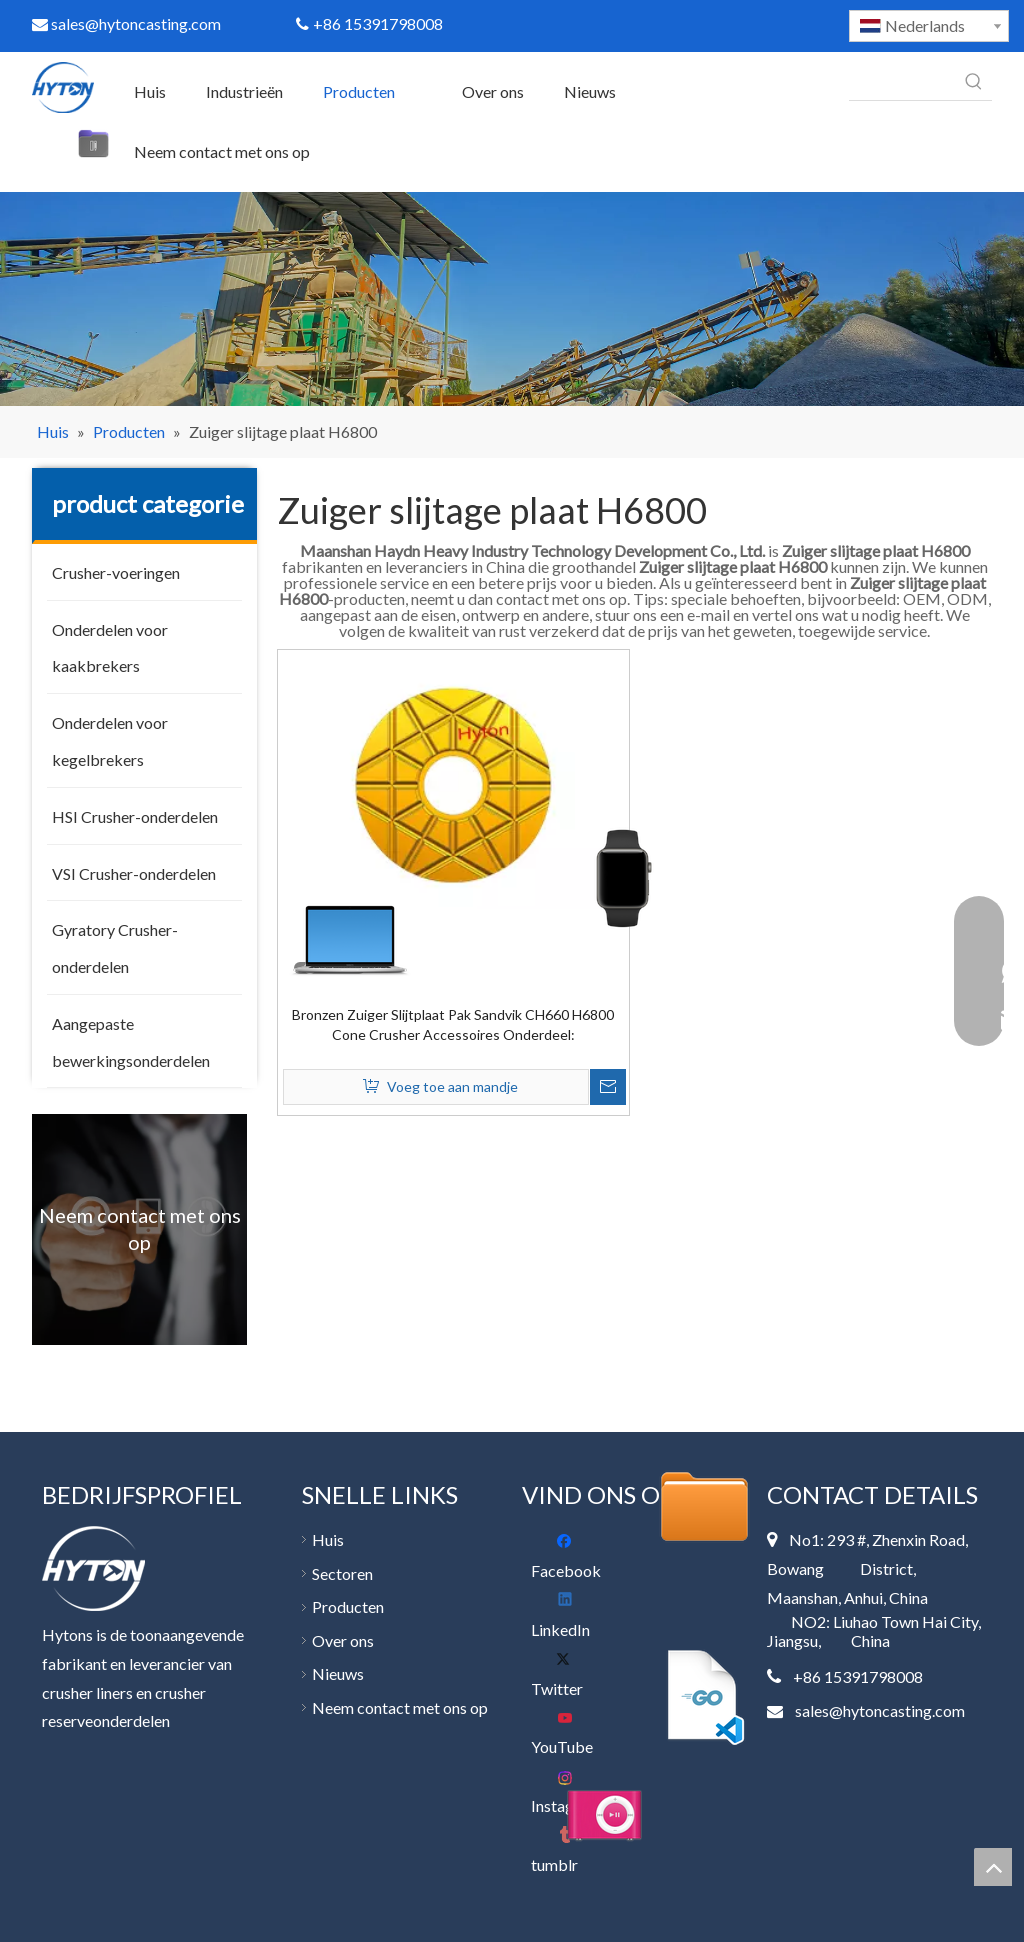 This screenshot has width=1024, height=1942. What do you see at coordinates (93, 143) in the screenshot?
I see `access your templates folder` at bounding box center [93, 143].